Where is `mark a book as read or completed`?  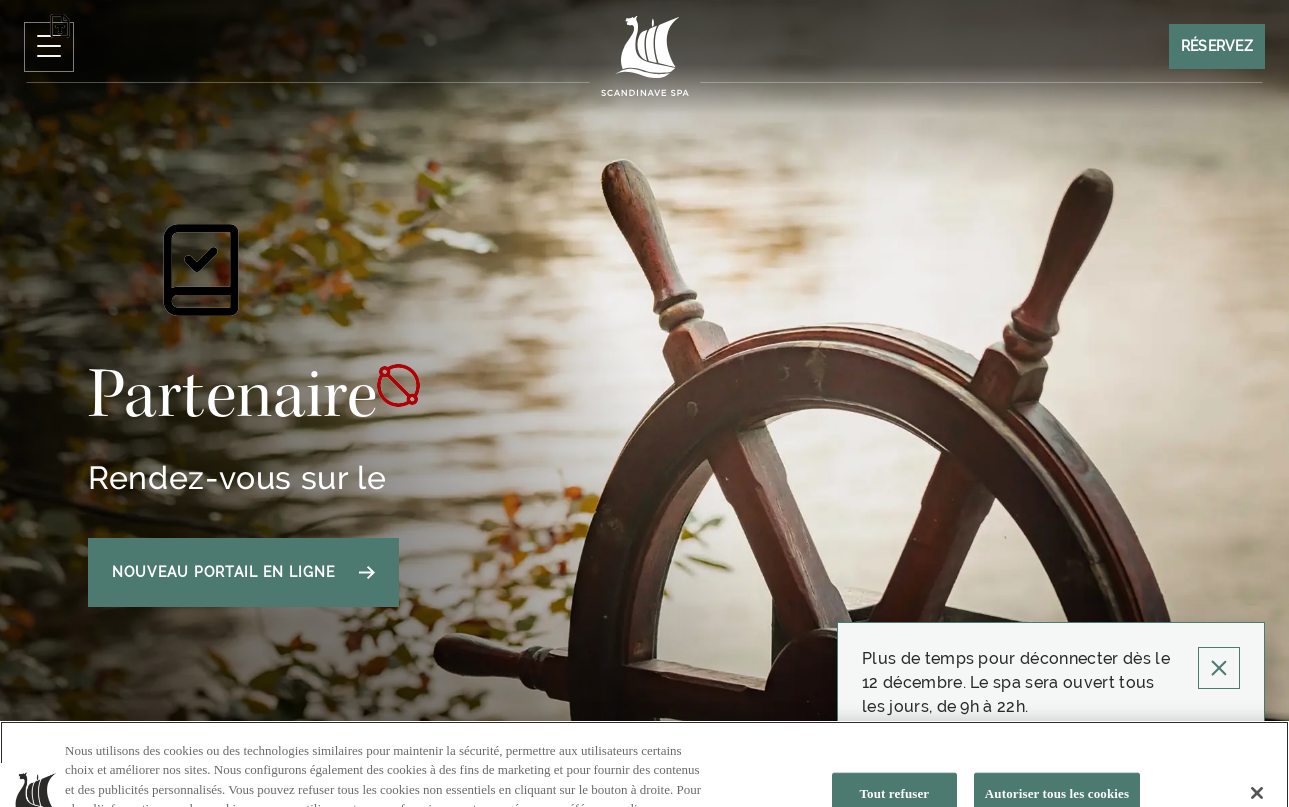
mark a book as read or completed is located at coordinates (201, 270).